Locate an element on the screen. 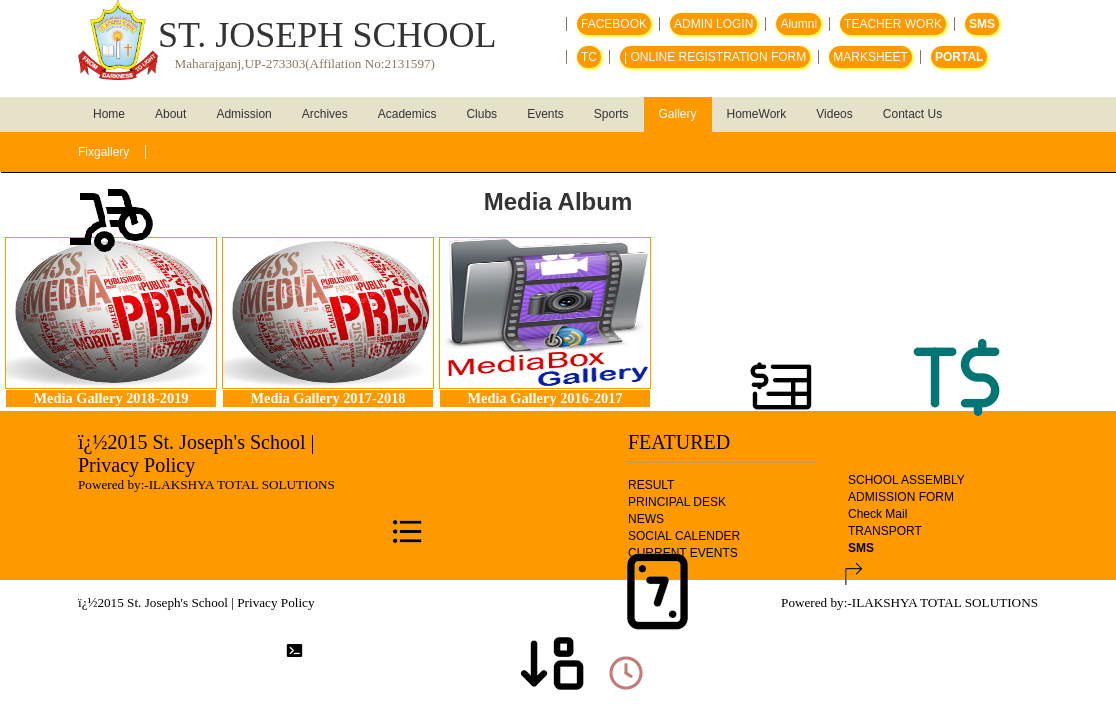  view bike and scooter rental options is located at coordinates (111, 220).